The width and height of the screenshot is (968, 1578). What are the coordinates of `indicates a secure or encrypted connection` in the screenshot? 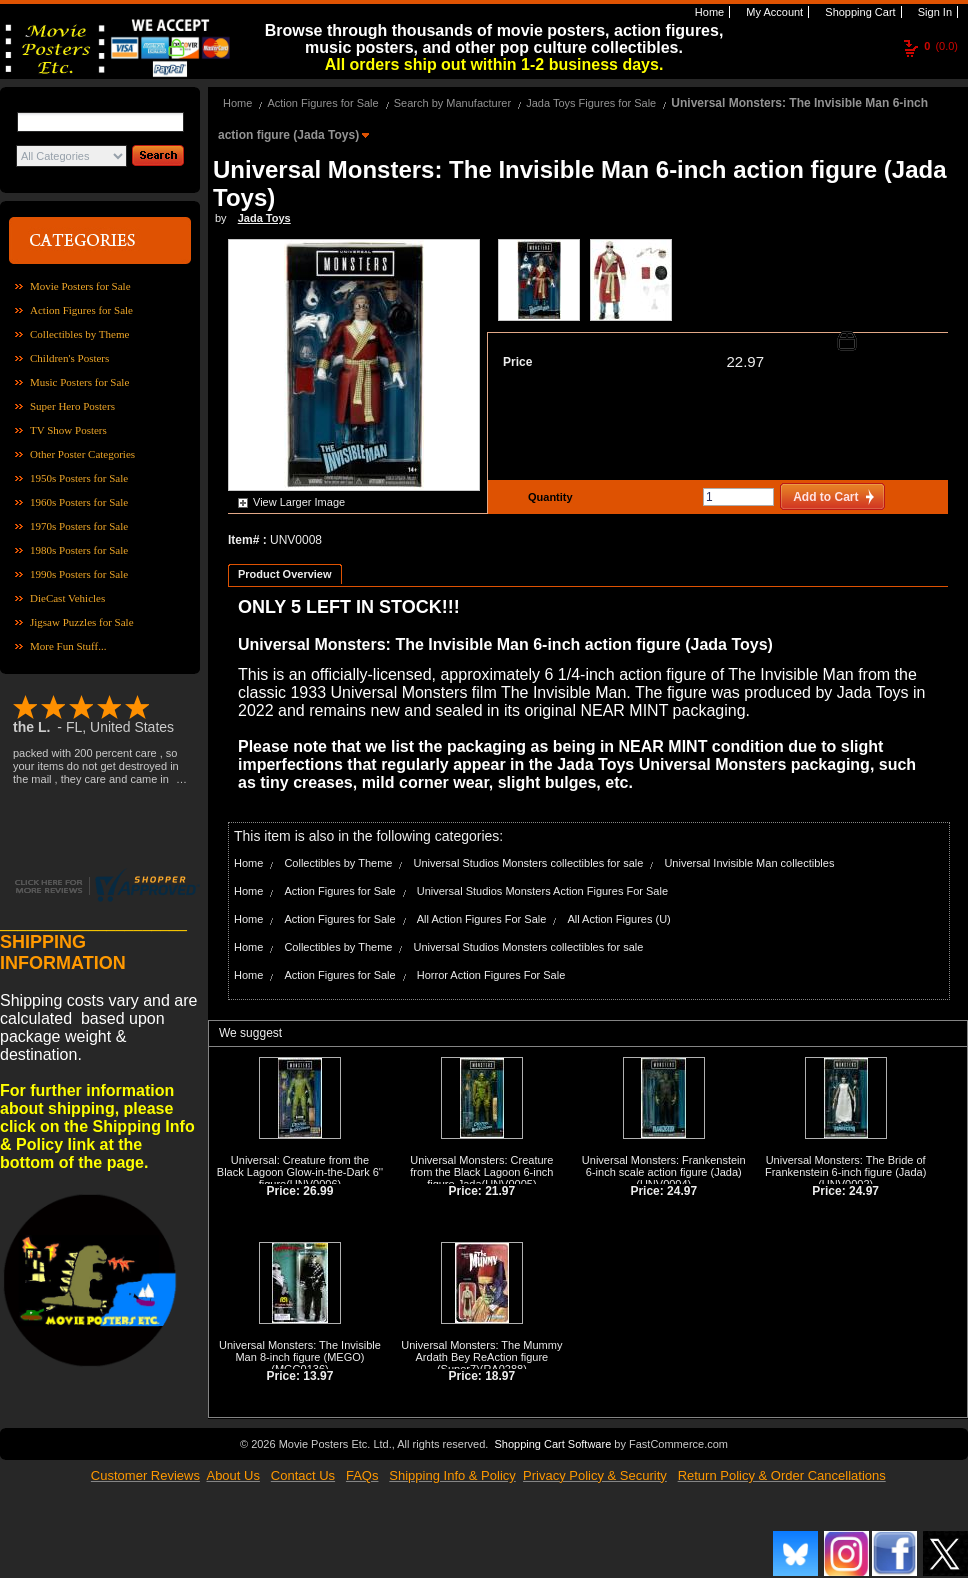 It's located at (176, 47).